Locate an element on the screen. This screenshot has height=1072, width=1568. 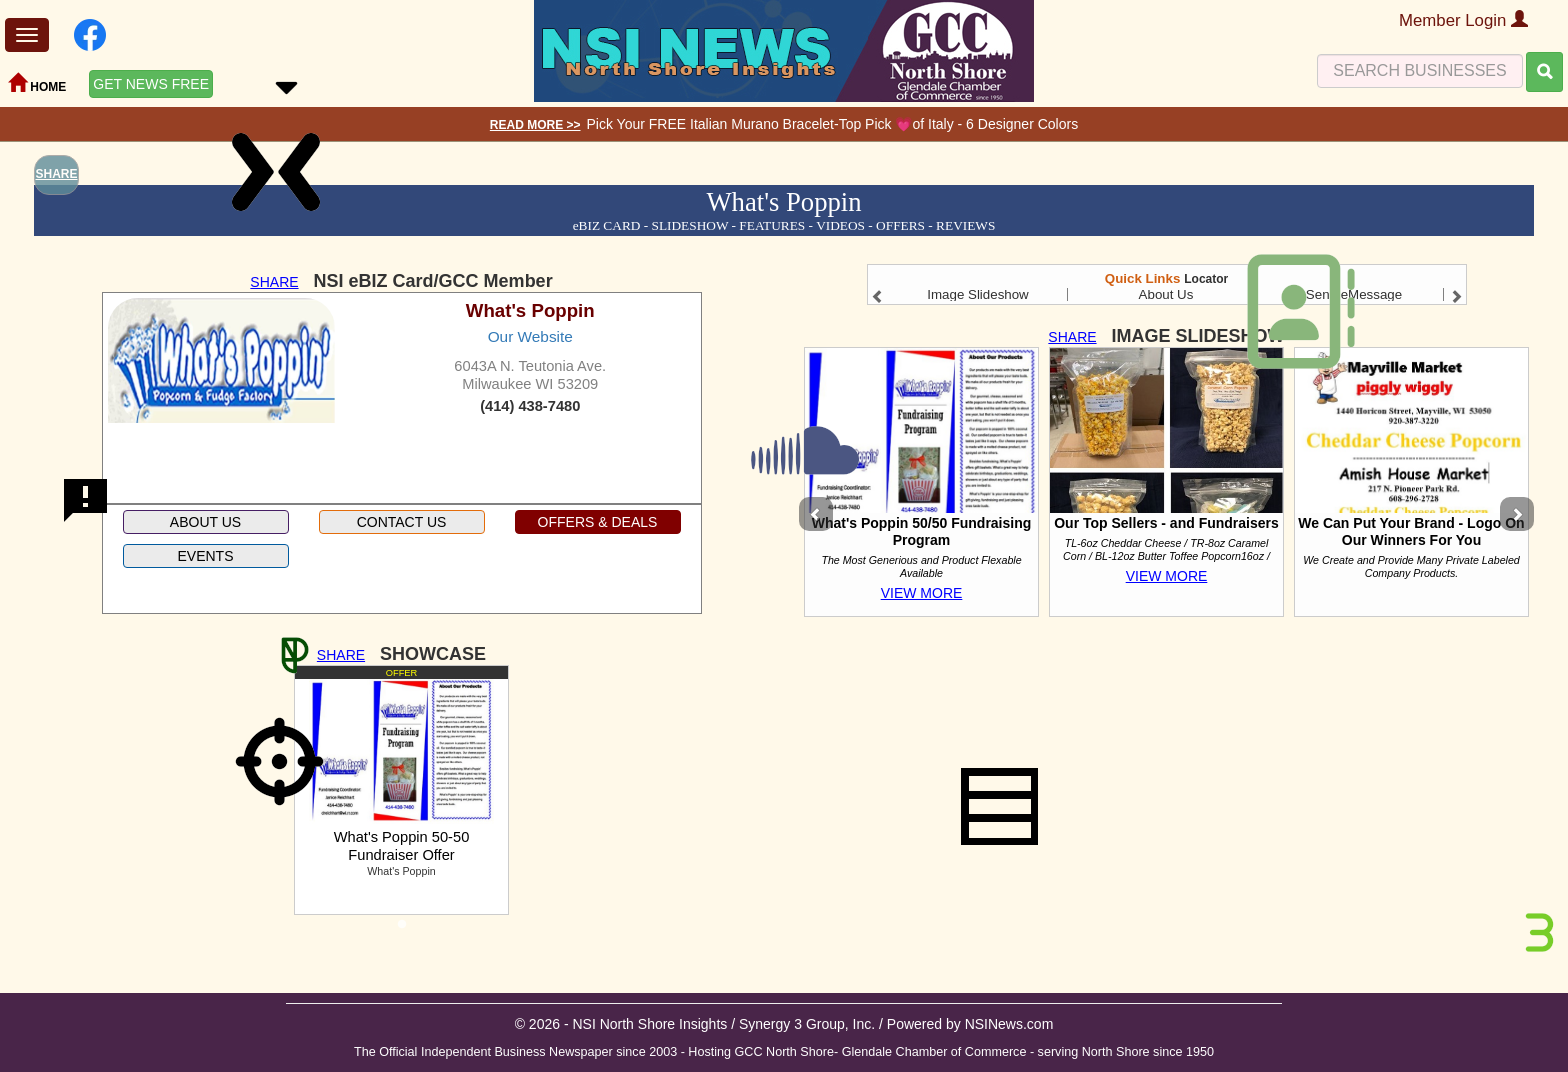
access your contacts list is located at coordinates (1297, 311).